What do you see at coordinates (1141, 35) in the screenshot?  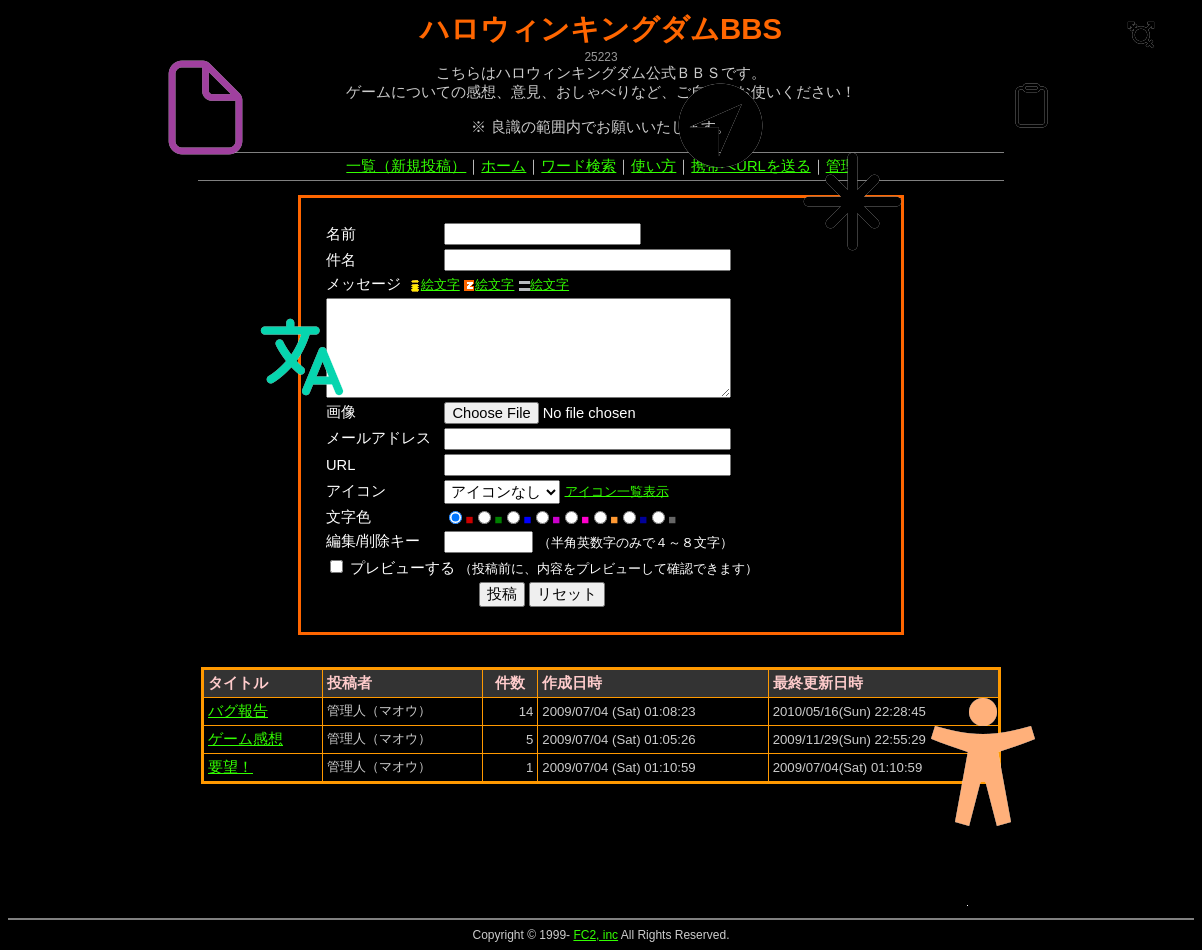 I see `select transgender as gender identity option` at bounding box center [1141, 35].